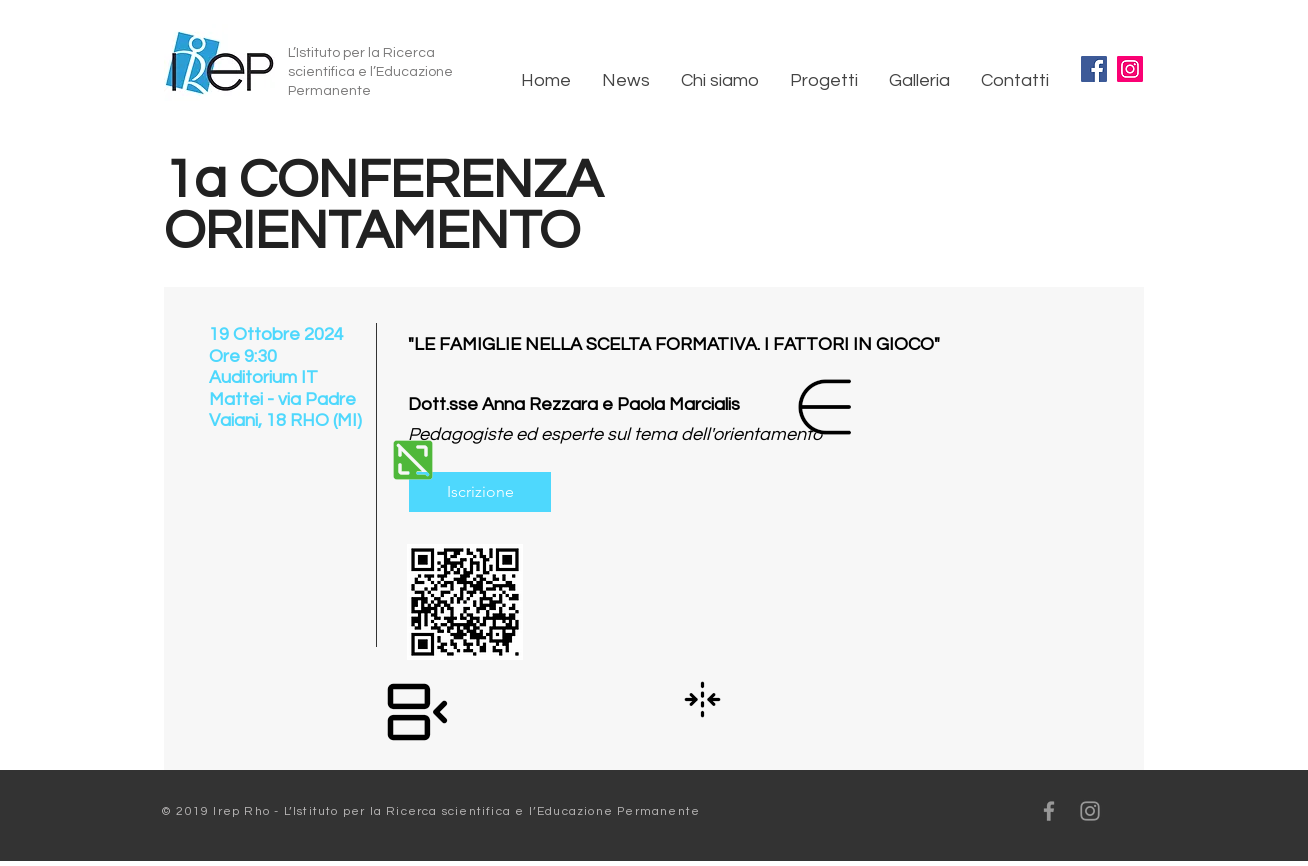 The height and width of the screenshot is (866, 1308). What do you see at coordinates (826, 407) in the screenshot?
I see `indicates set membership in mathematical notation` at bounding box center [826, 407].